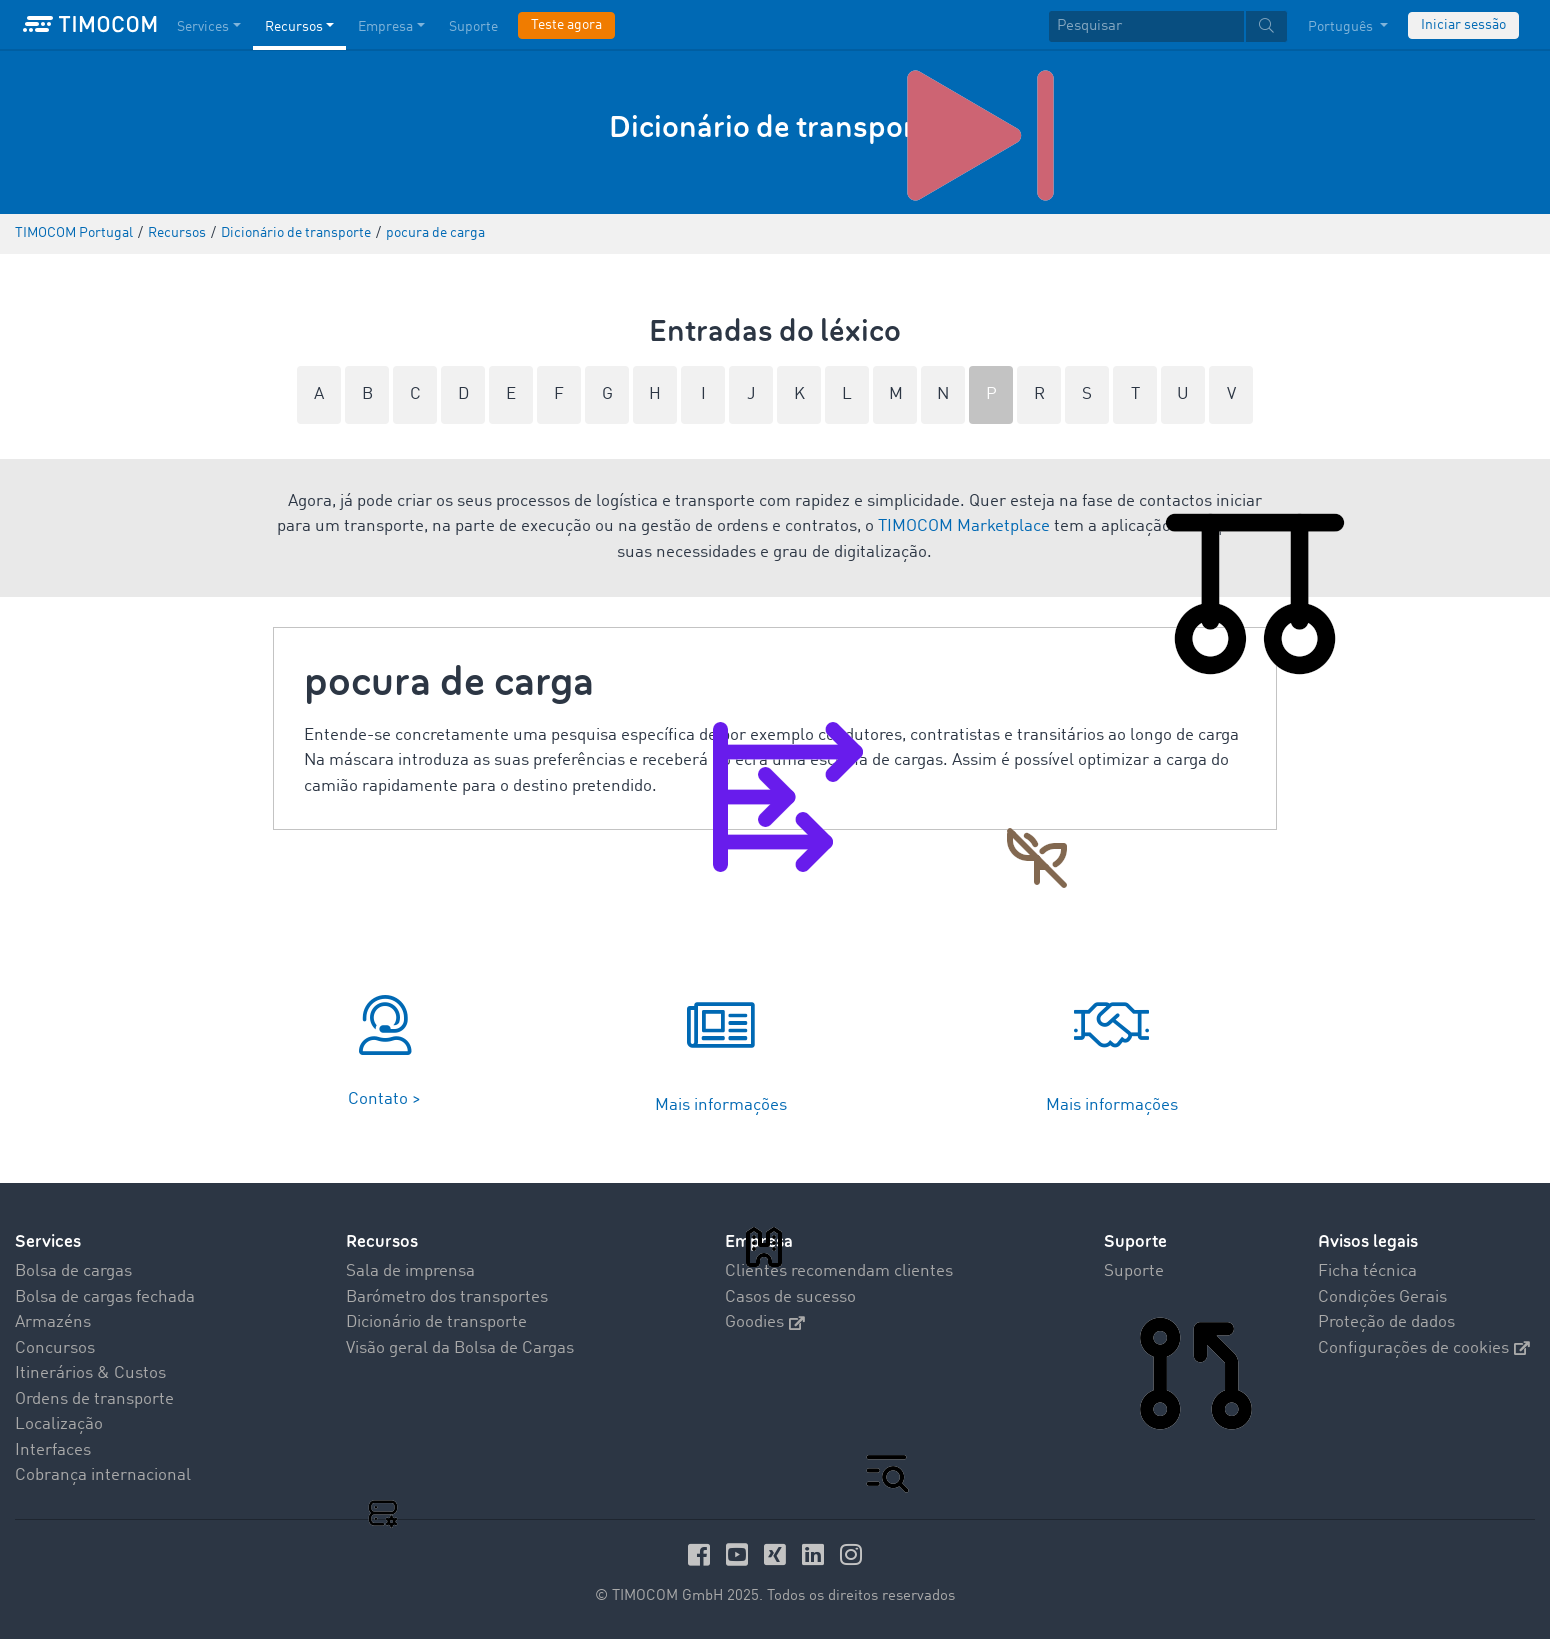 The width and height of the screenshot is (1550, 1639). What do you see at coordinates (1191, 1373) in the screenshot?
I see `create a new pull request` at bounding box center [1191, 1373].